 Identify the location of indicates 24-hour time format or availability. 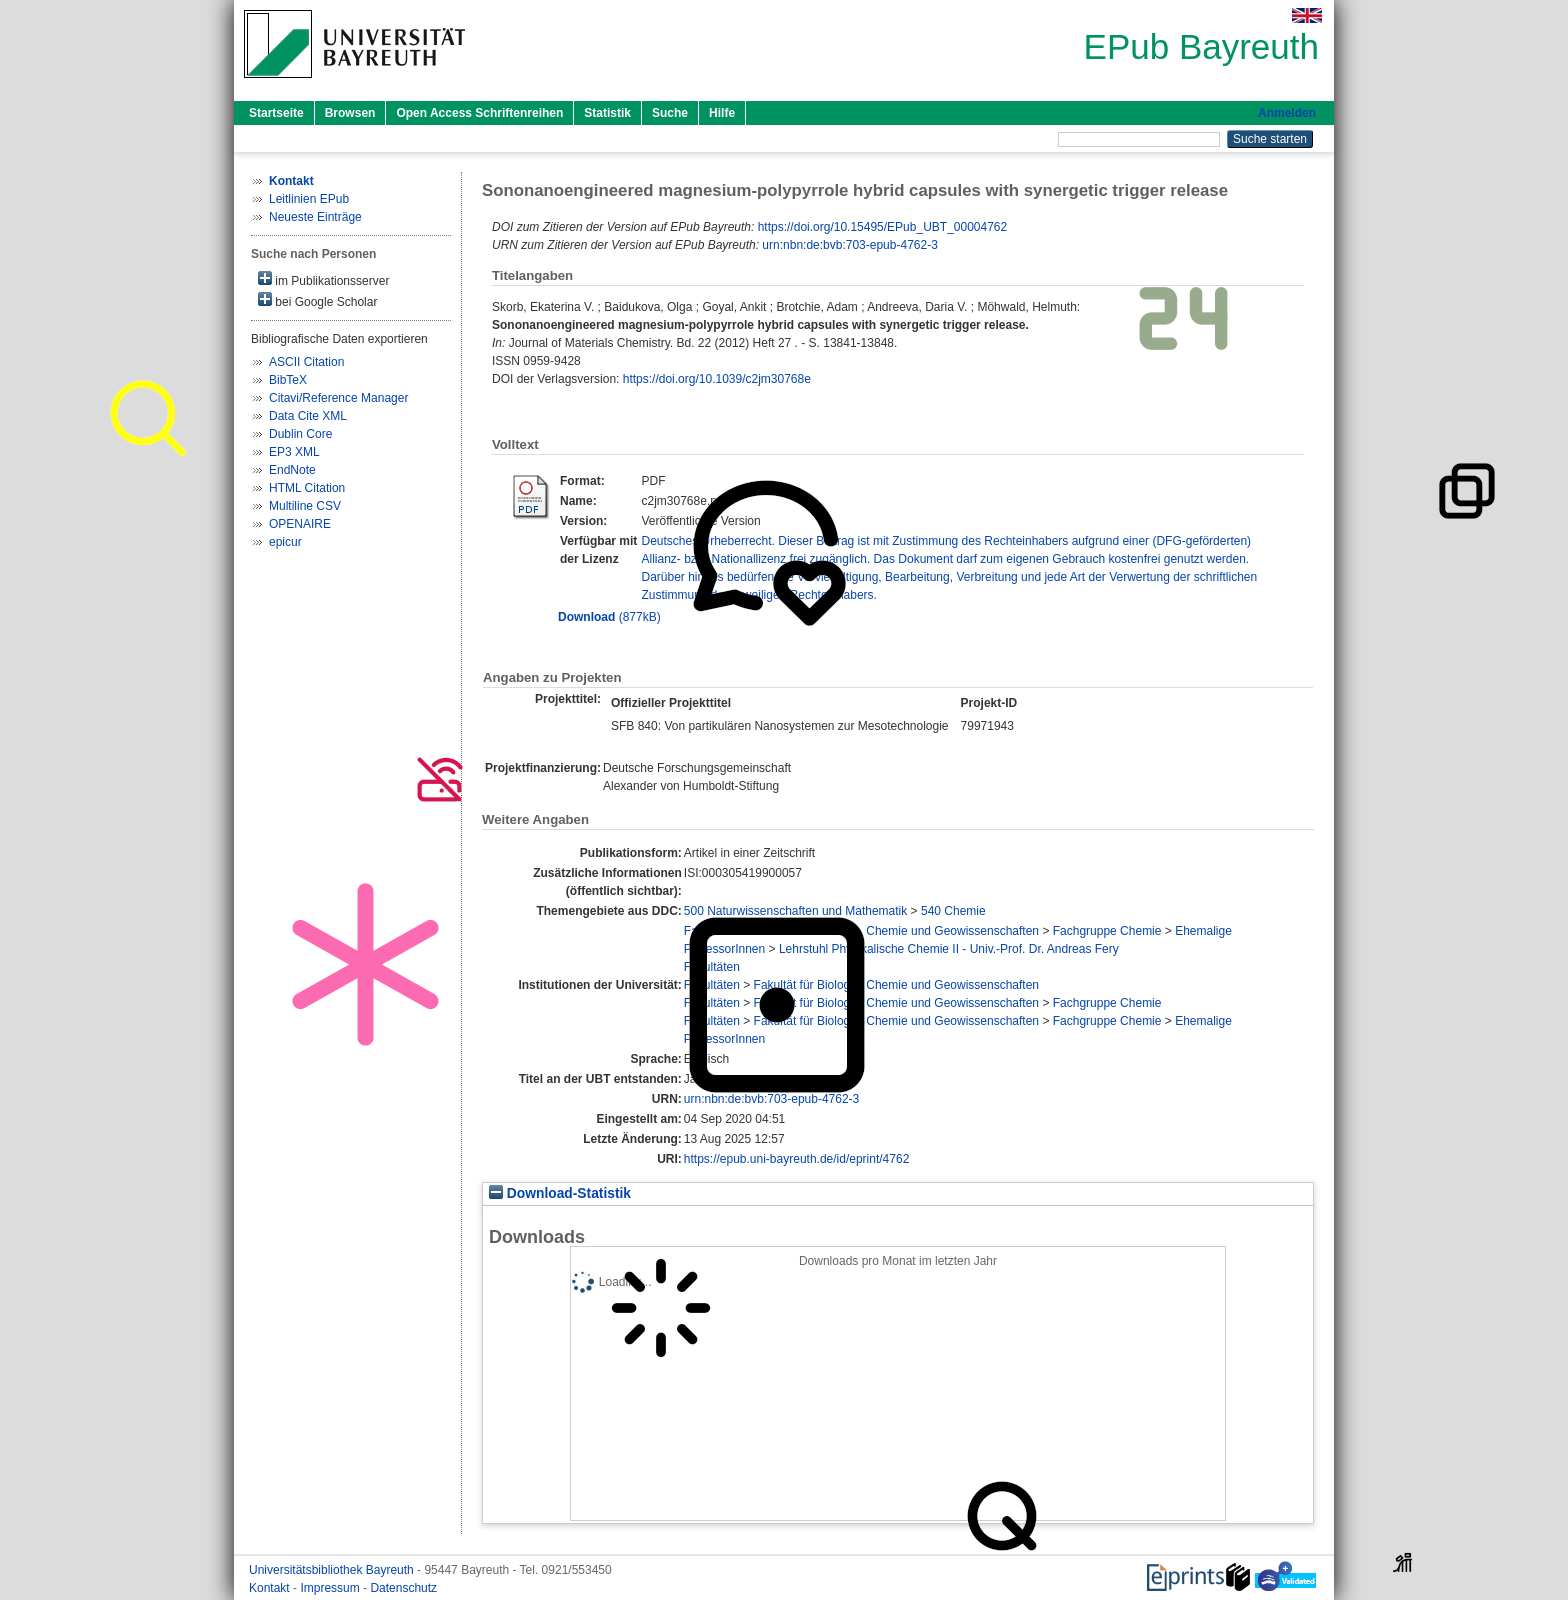
(1183, 318).